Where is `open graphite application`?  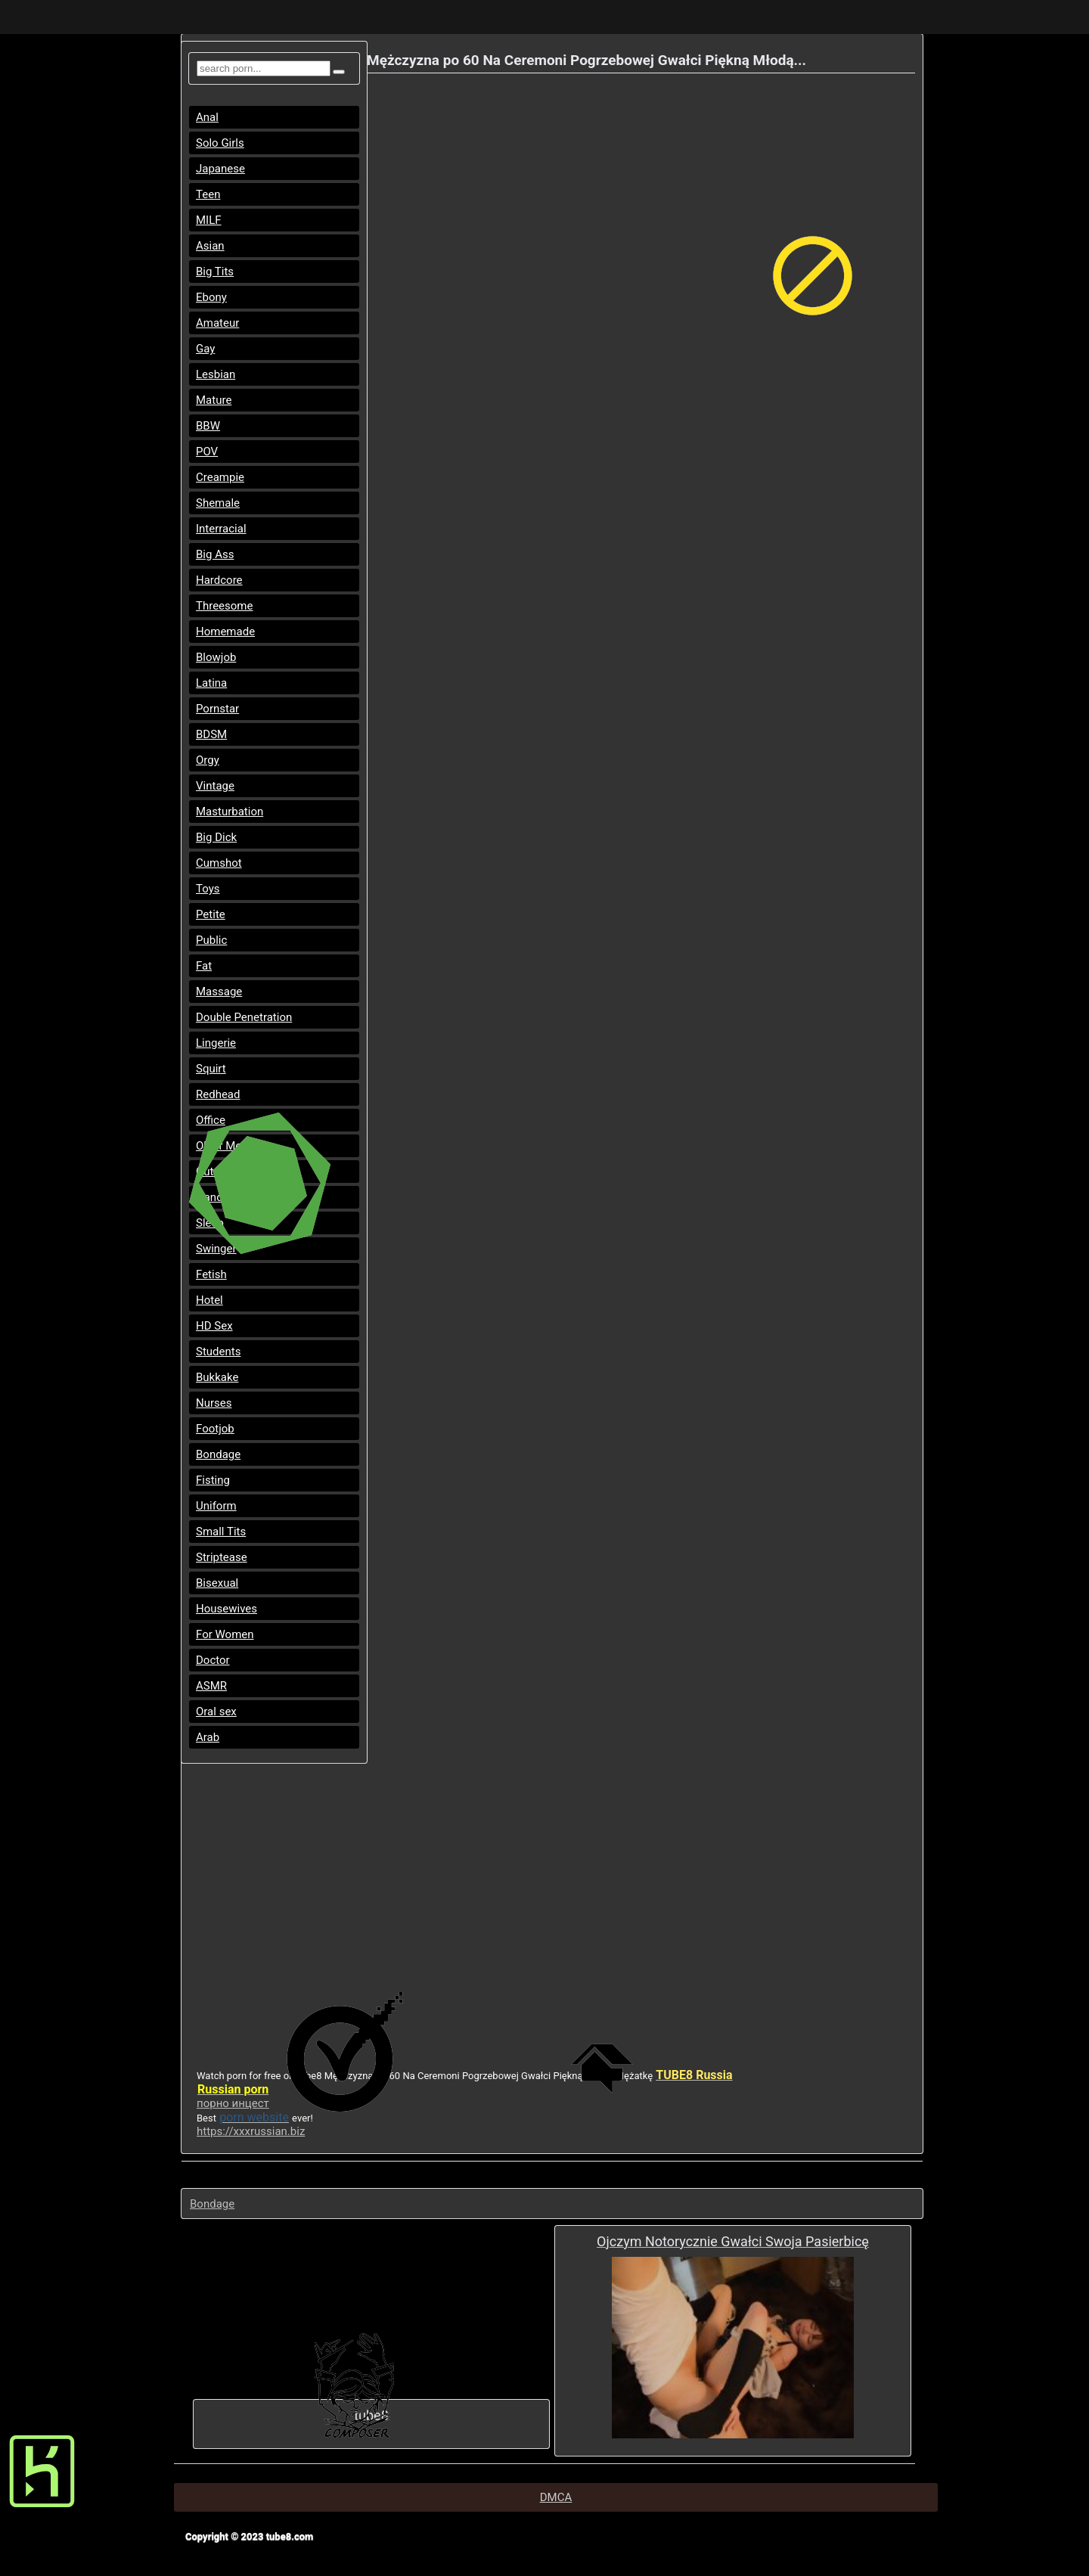
open graphite application is located at coordinates (259, 1183).